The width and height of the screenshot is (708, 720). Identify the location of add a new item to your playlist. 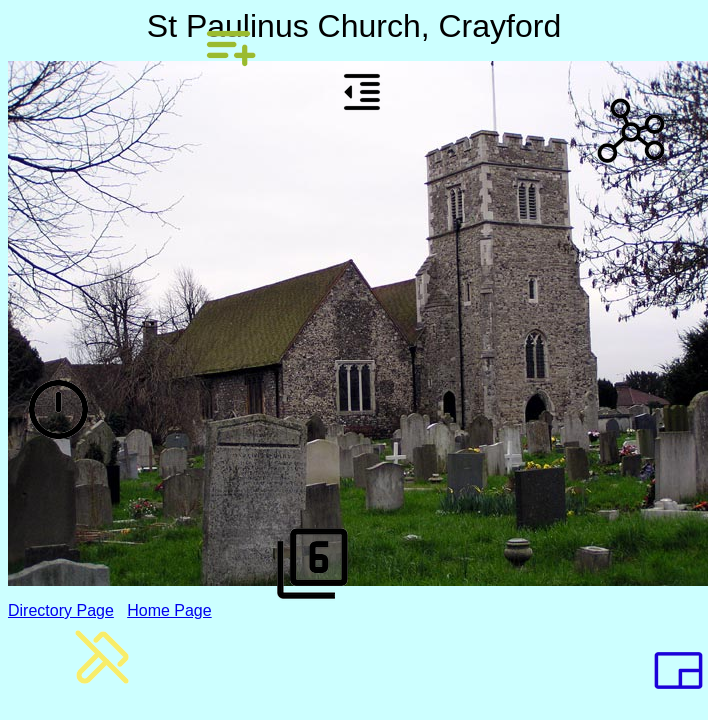
(228, 44).